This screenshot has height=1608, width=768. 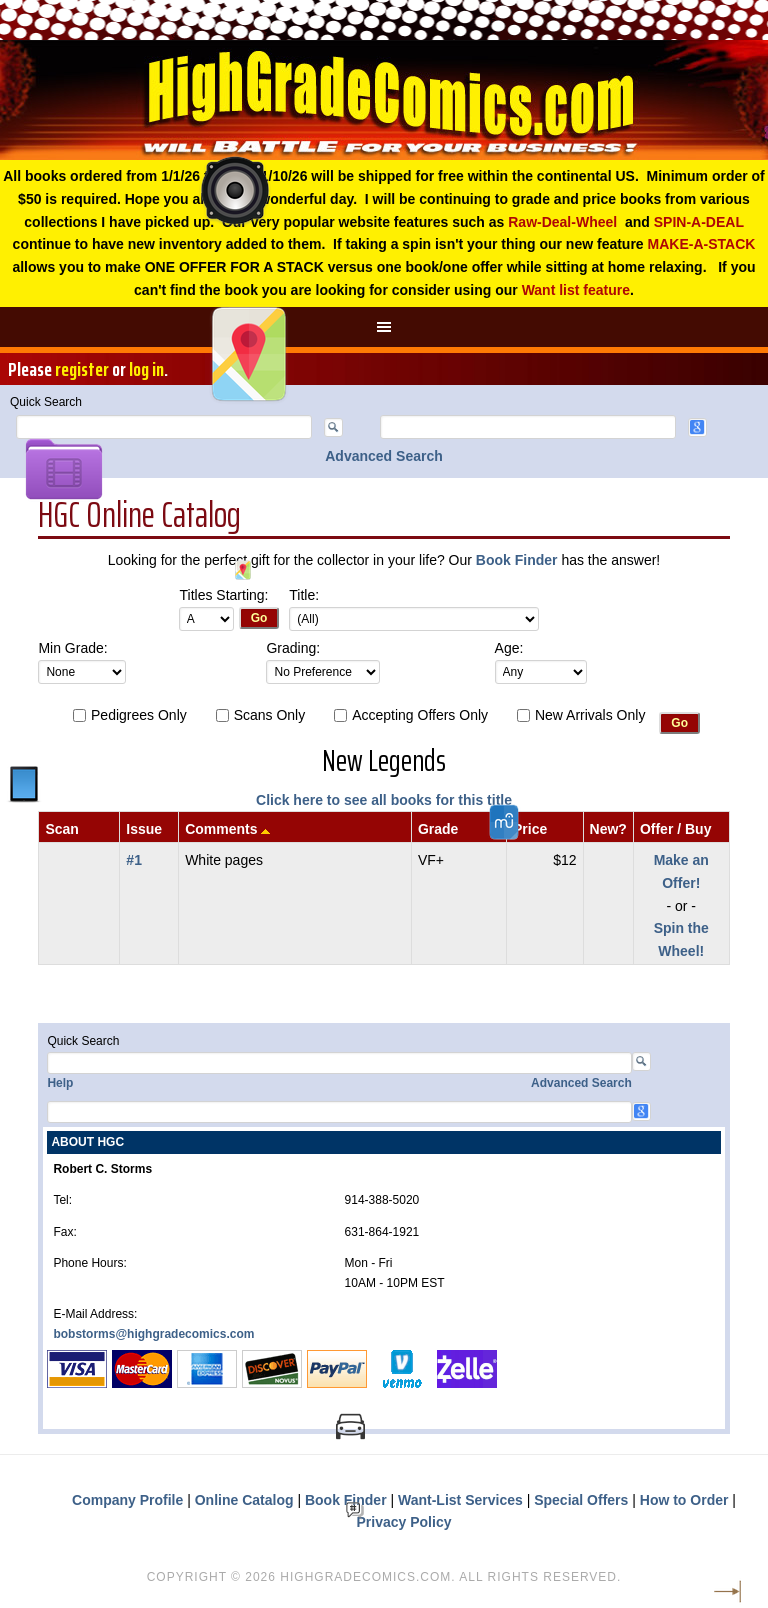 What do you see at coordinates (355, 1511) in the screenshot?
I see `open polari irc chat application` at bounding box center [355, 1511].